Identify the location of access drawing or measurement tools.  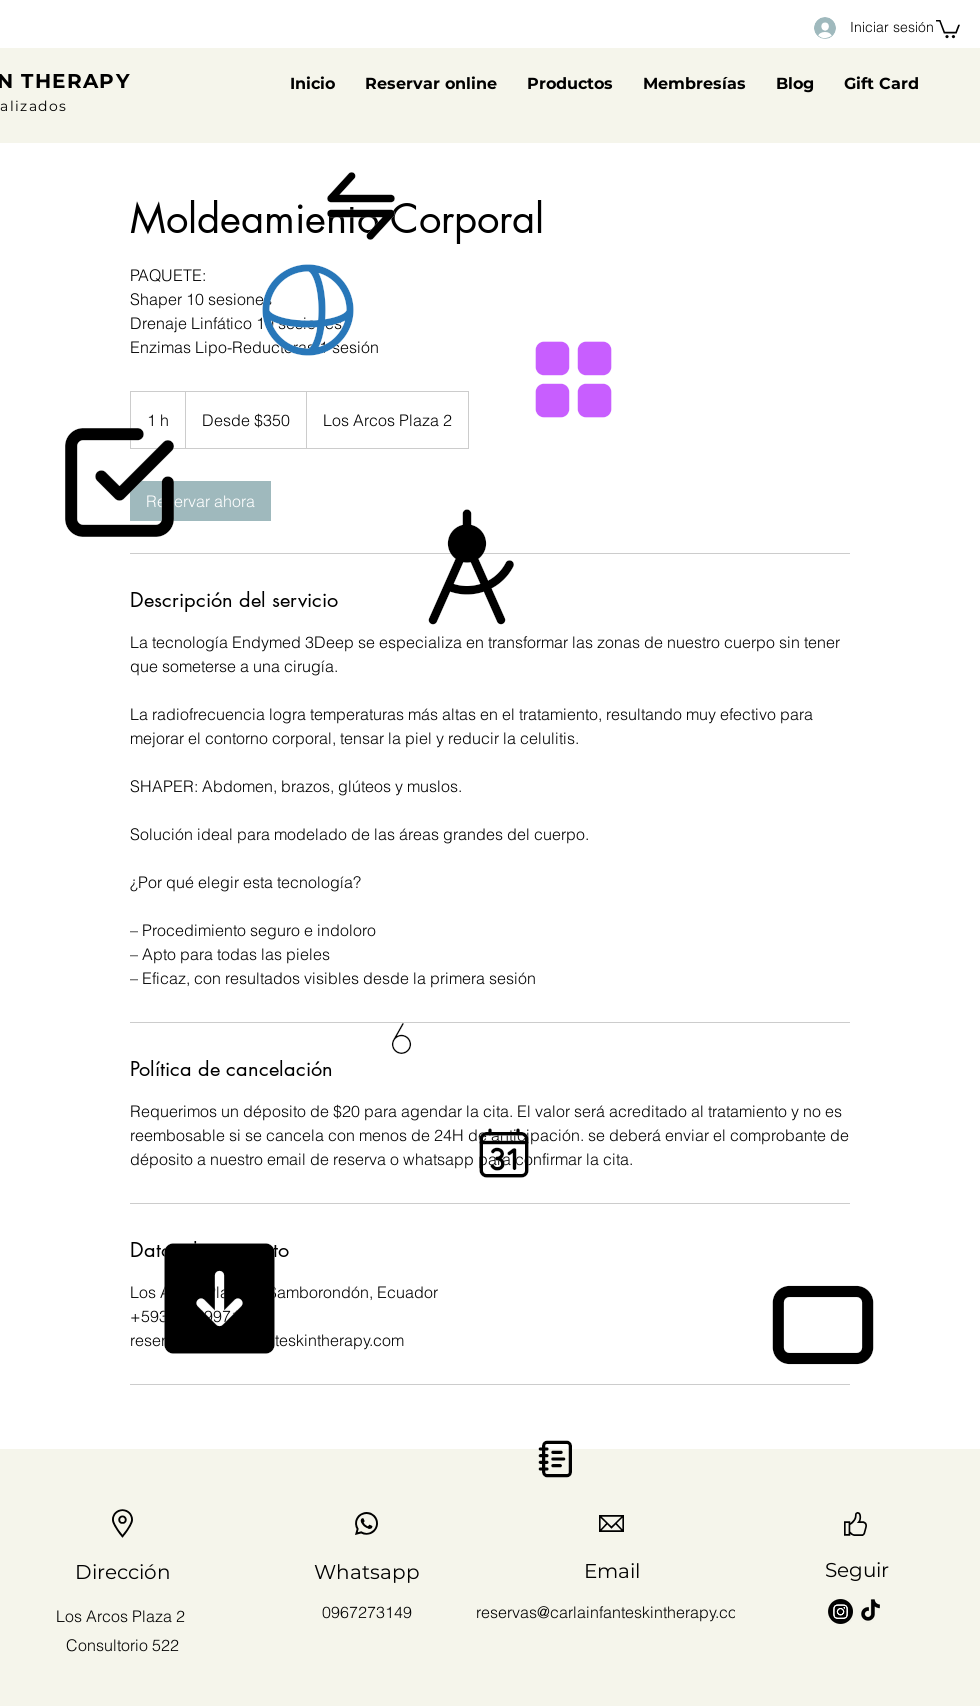
(467, 569).